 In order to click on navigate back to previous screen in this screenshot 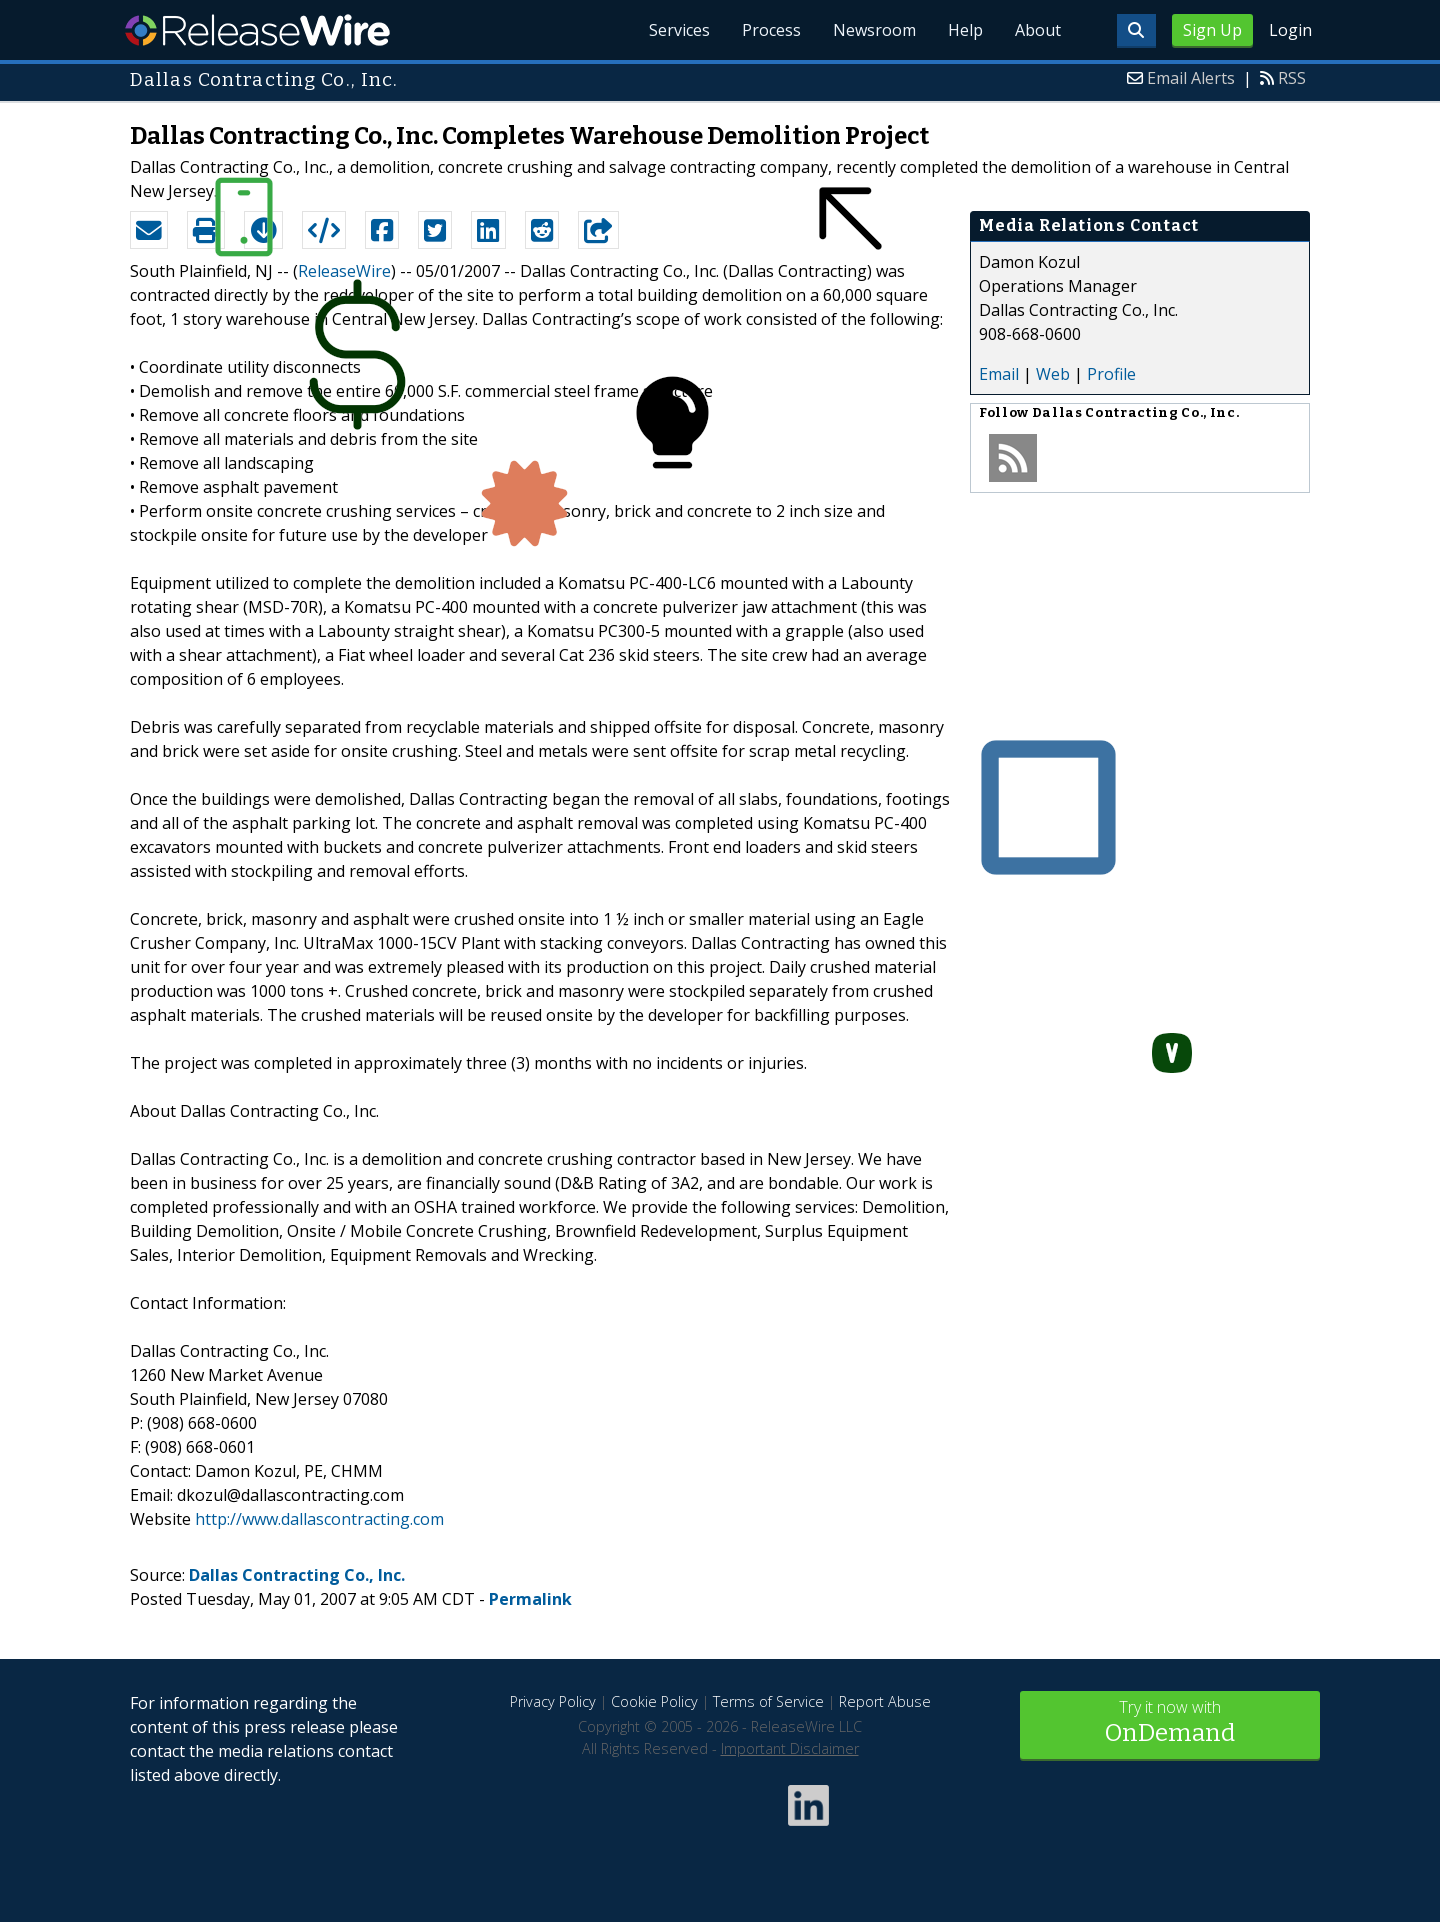, I will do `click(850, 218)`.